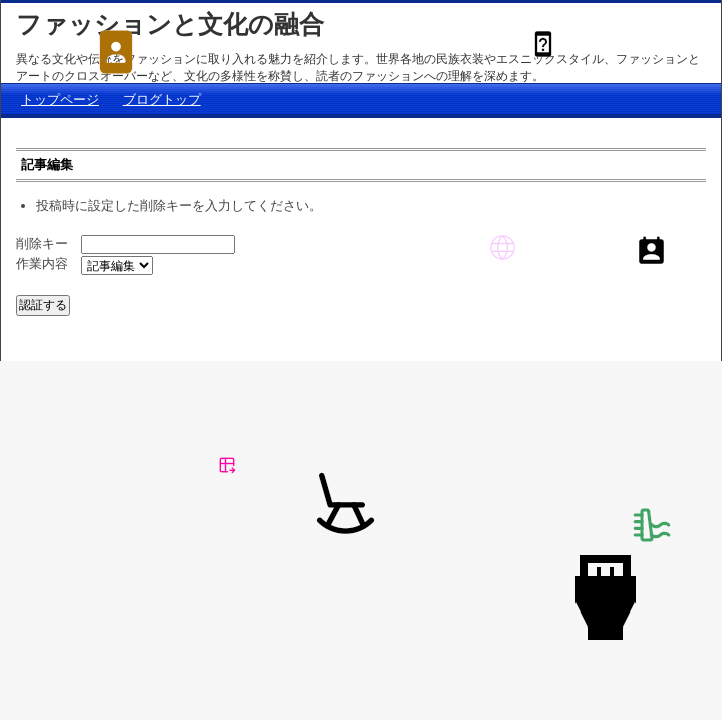 This screenshot has height=720, width=722. What do you see at coordinates (652, 525) in the screenshot?
I see `water dam or reservoir infrastructure` at bounding box center [652, 525].